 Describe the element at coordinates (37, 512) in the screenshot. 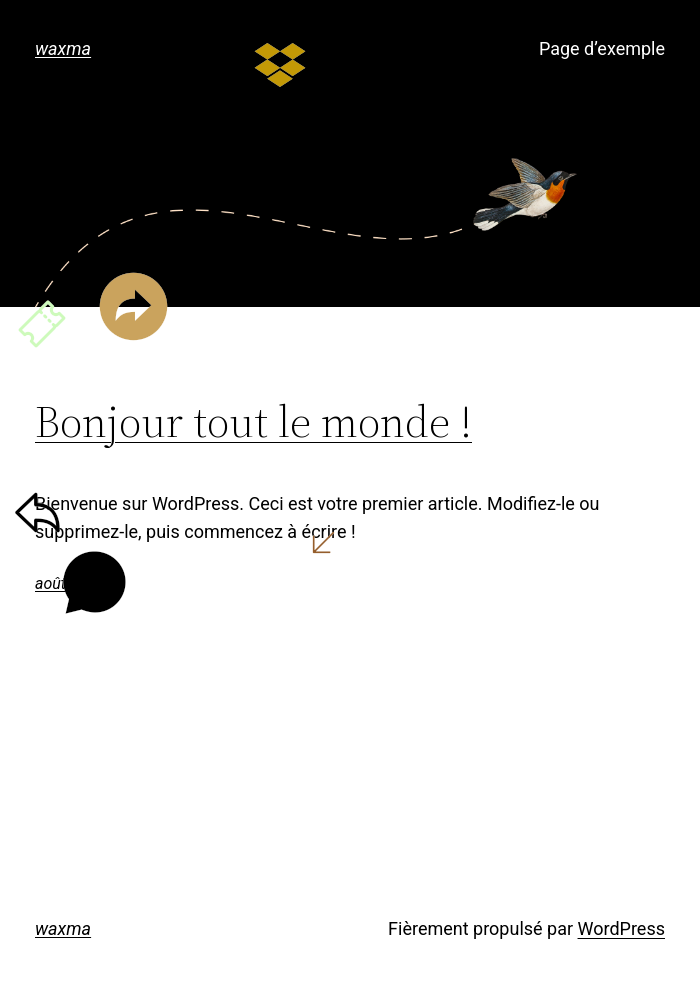

I see `undo the last action` at that location.